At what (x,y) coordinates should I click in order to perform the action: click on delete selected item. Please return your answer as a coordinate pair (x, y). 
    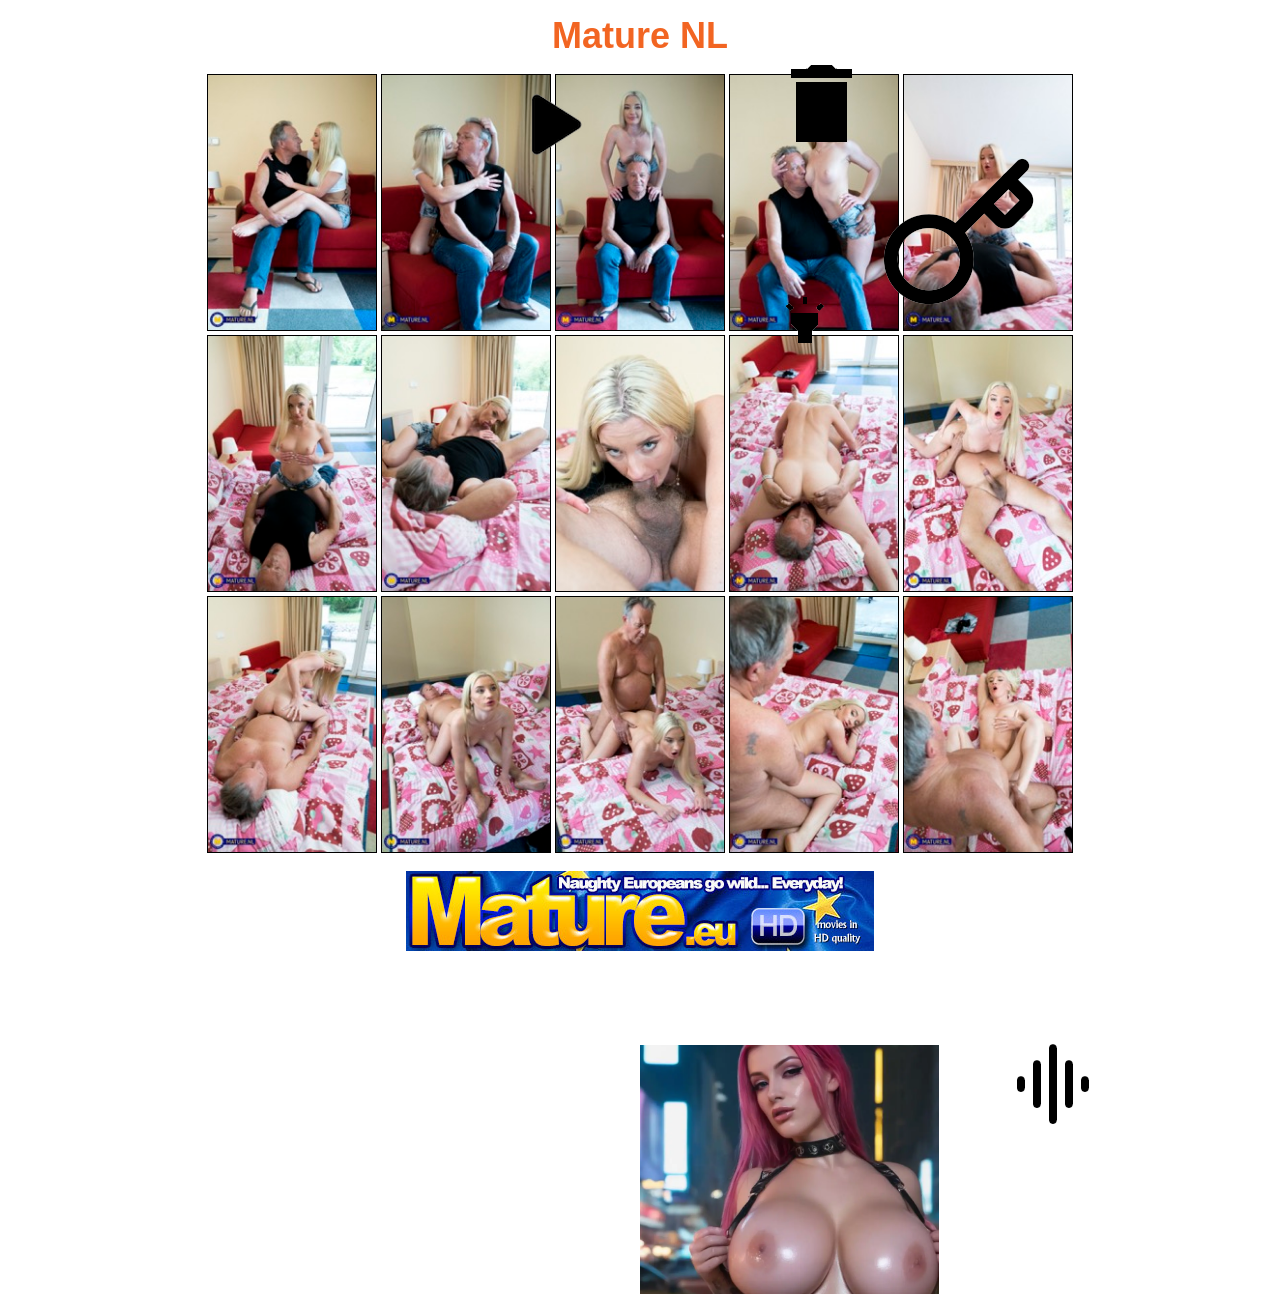
    Looking at the image, I should click on (821, 103).